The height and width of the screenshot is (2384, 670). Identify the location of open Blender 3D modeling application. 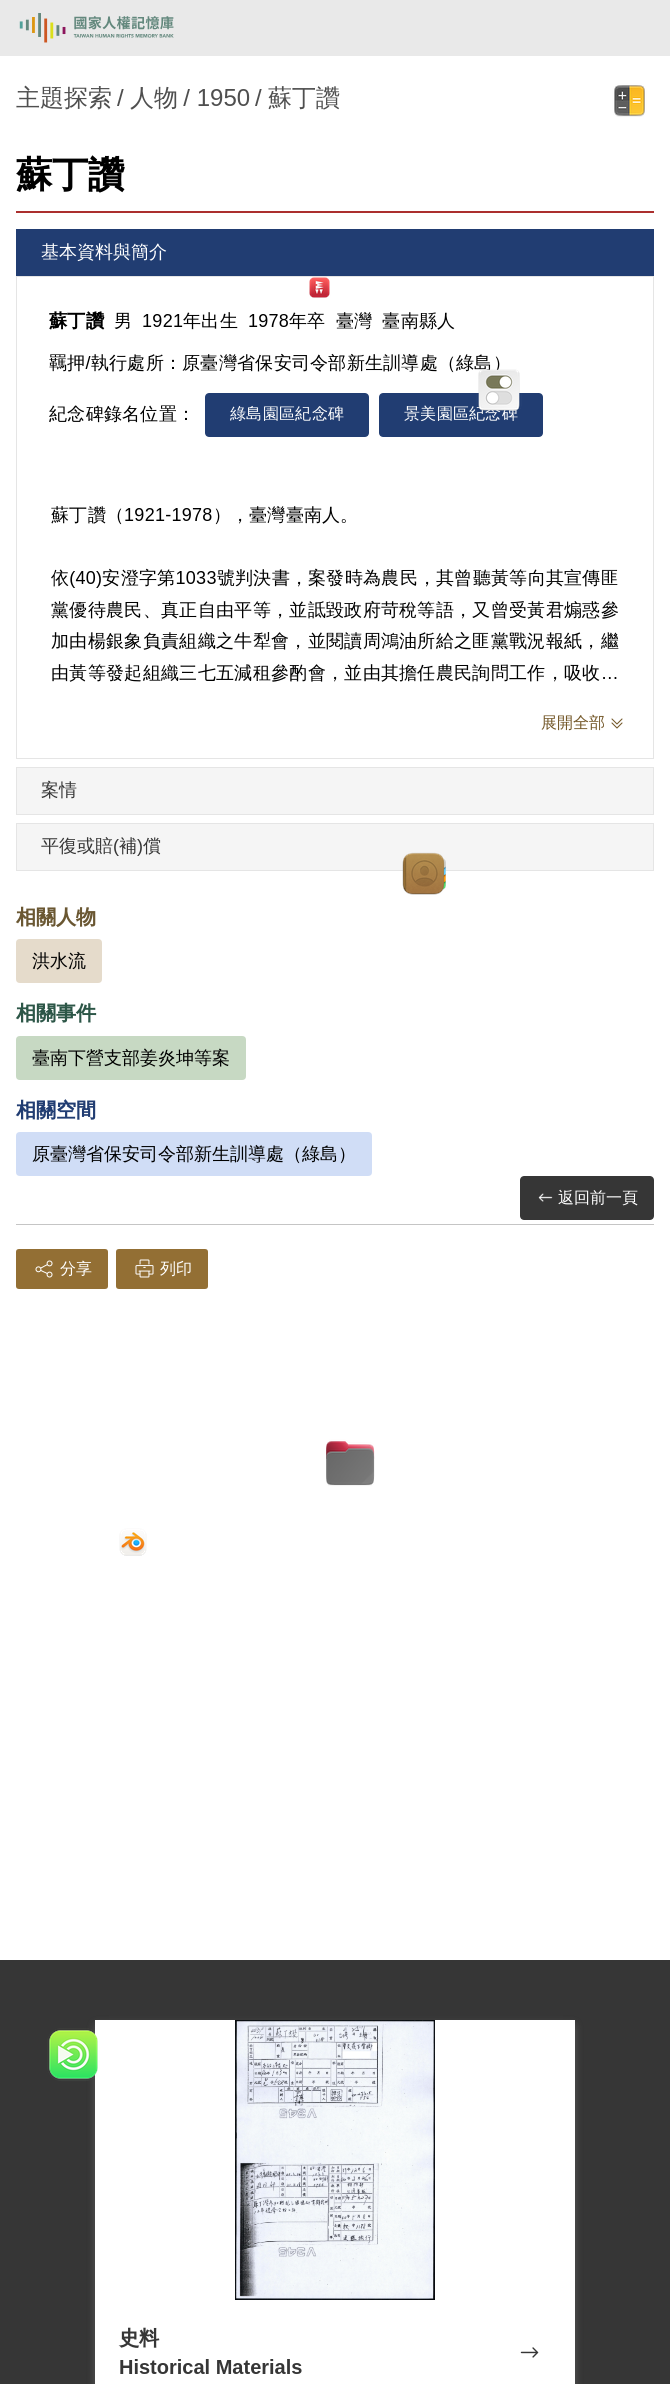
(133, 1542).